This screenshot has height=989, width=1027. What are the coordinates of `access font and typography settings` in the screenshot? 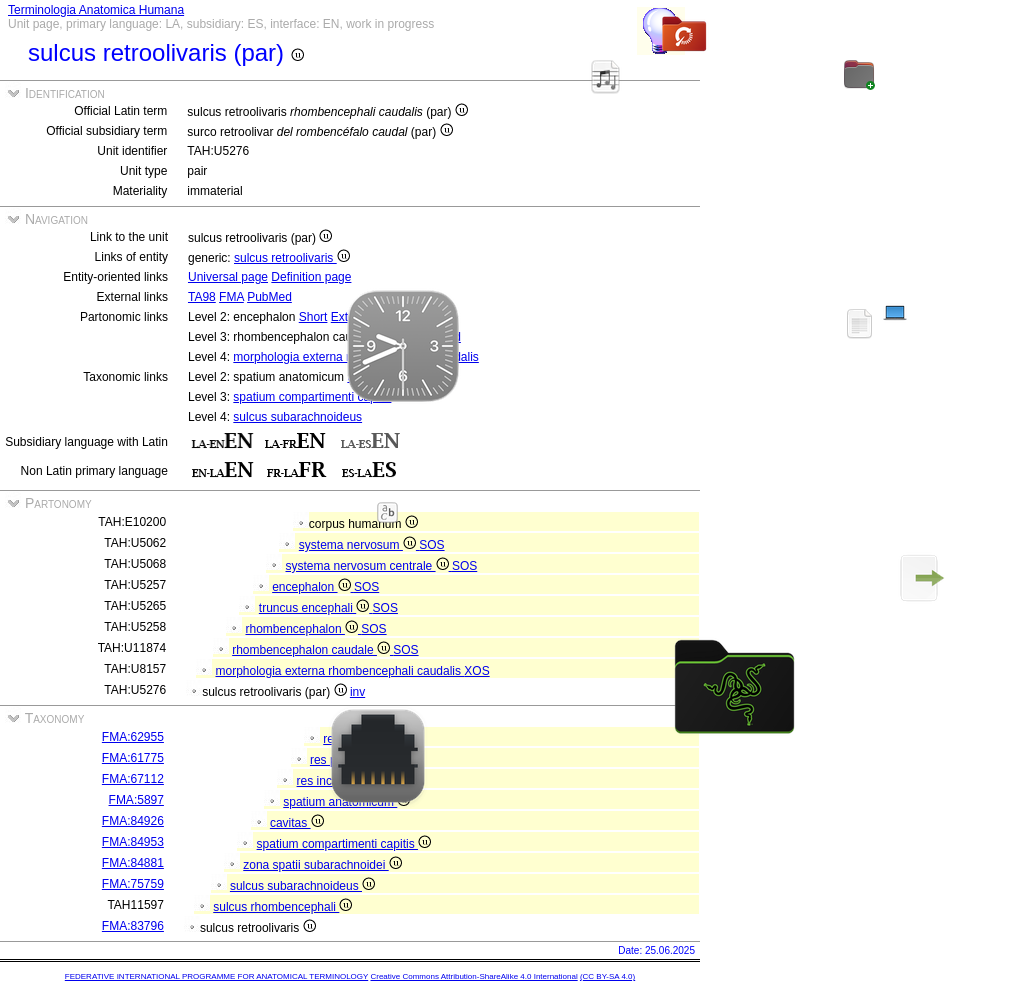 It's located at (387, 512).